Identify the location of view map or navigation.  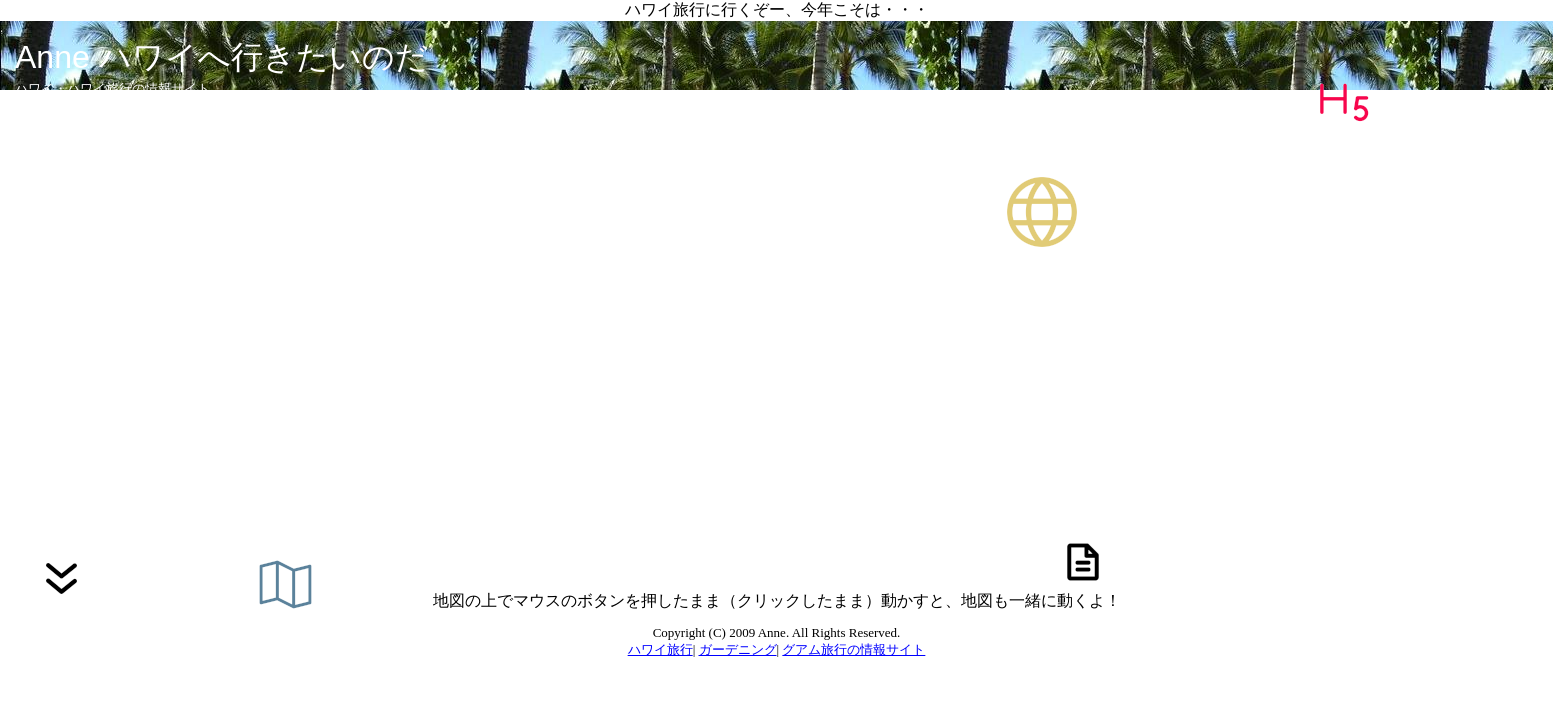
(285, 584).